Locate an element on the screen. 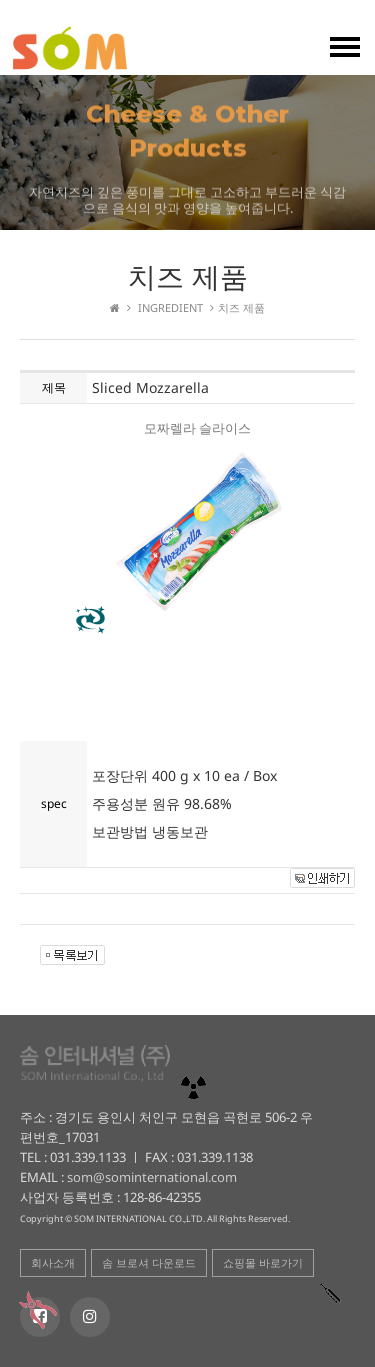 The height and width of the screenshot is (1367, 375). select crocodile-themed sword weapon is located at coordinates (330, 1293).